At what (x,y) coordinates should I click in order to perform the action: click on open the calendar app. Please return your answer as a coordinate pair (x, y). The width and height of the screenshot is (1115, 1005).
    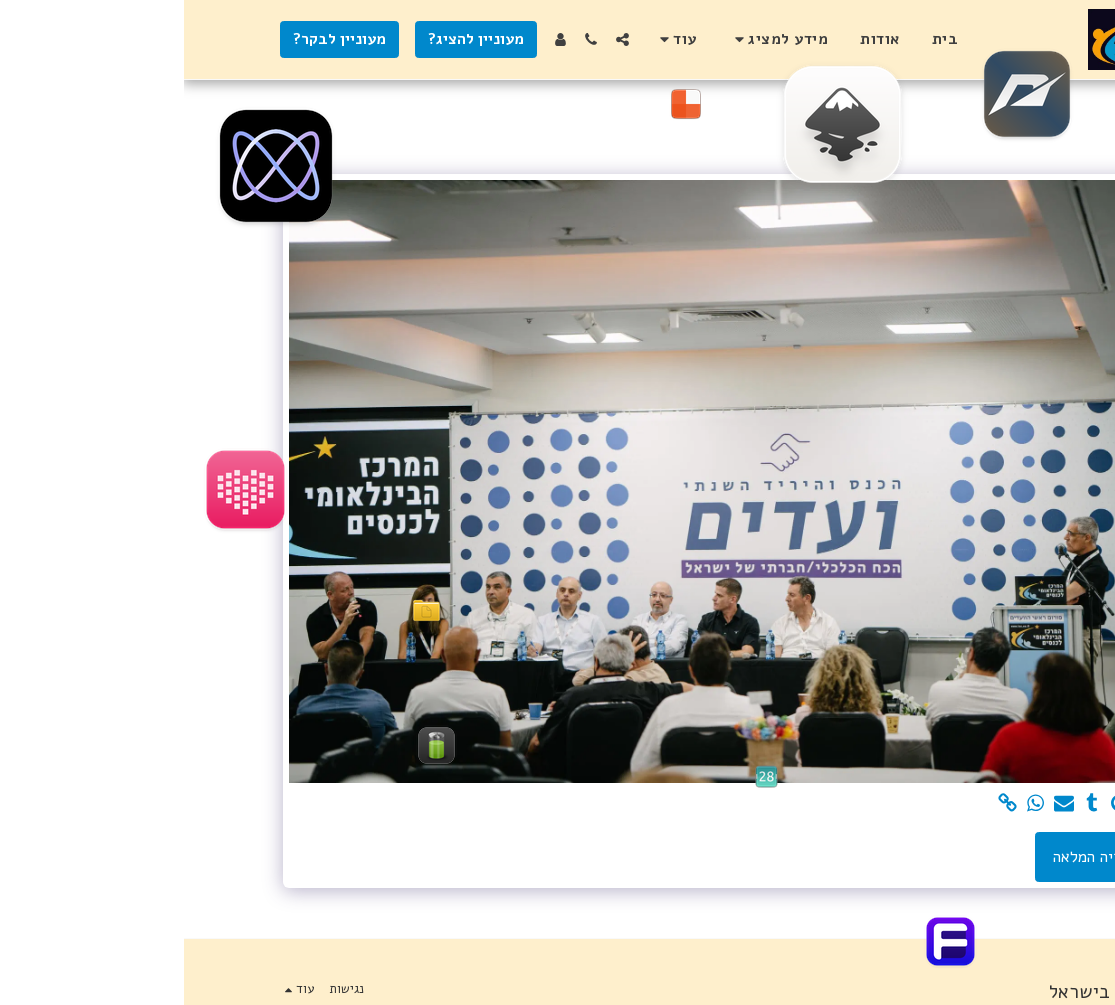
    Looking at the image, I should click on (766, 776).